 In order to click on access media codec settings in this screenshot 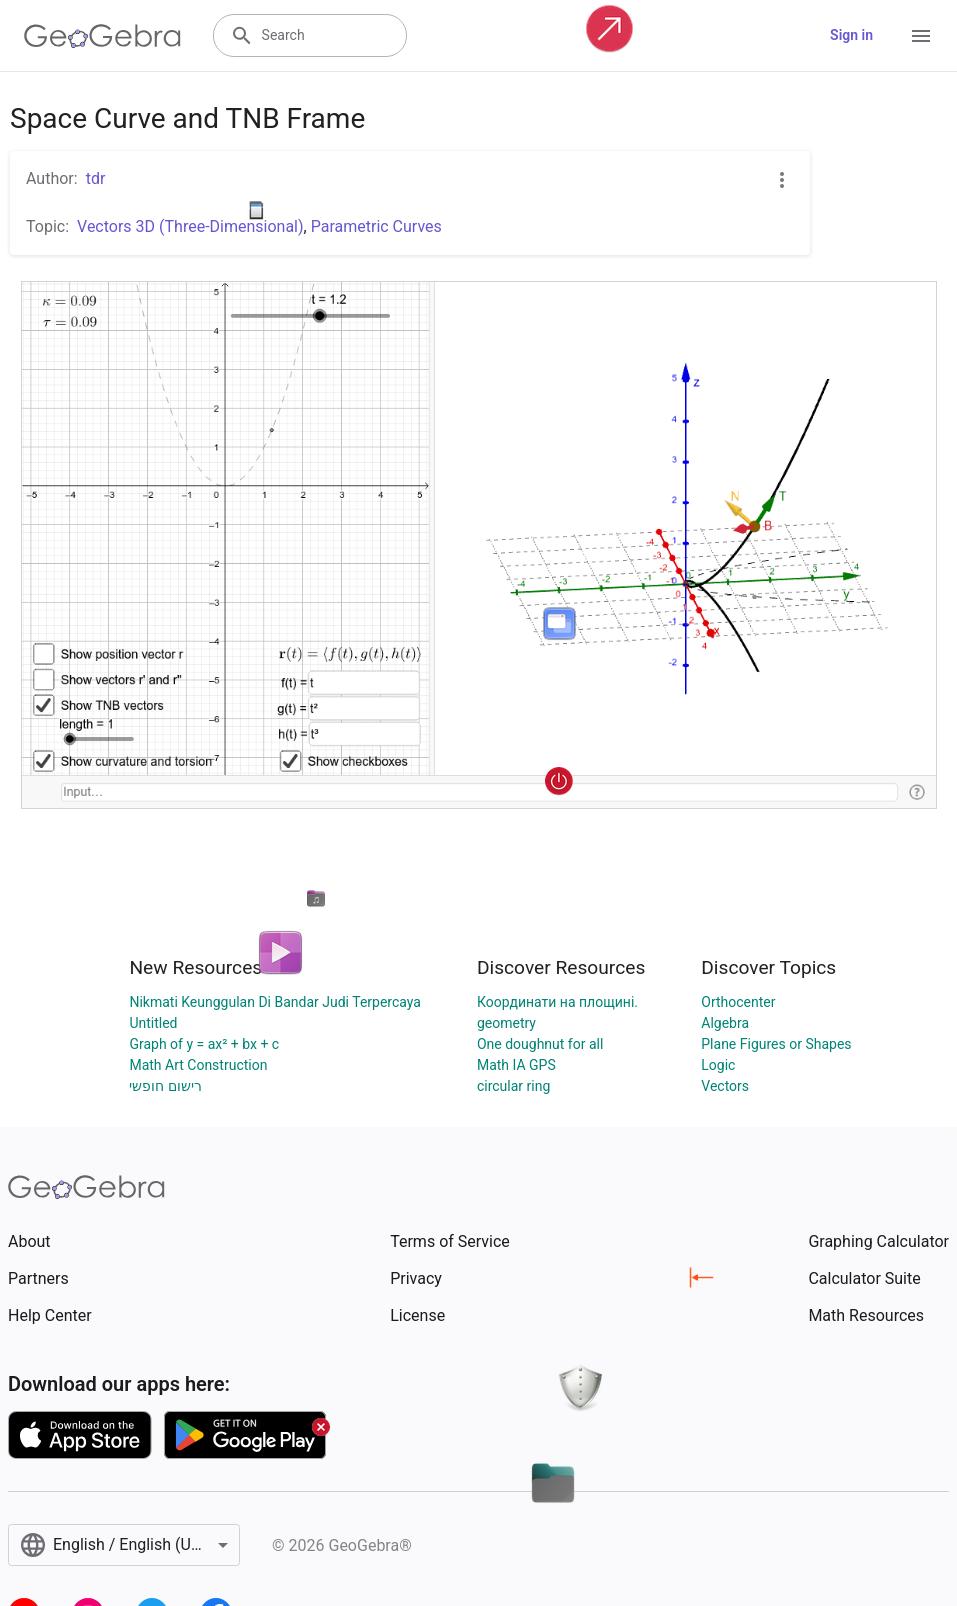, I will do `click(280, 952)`.